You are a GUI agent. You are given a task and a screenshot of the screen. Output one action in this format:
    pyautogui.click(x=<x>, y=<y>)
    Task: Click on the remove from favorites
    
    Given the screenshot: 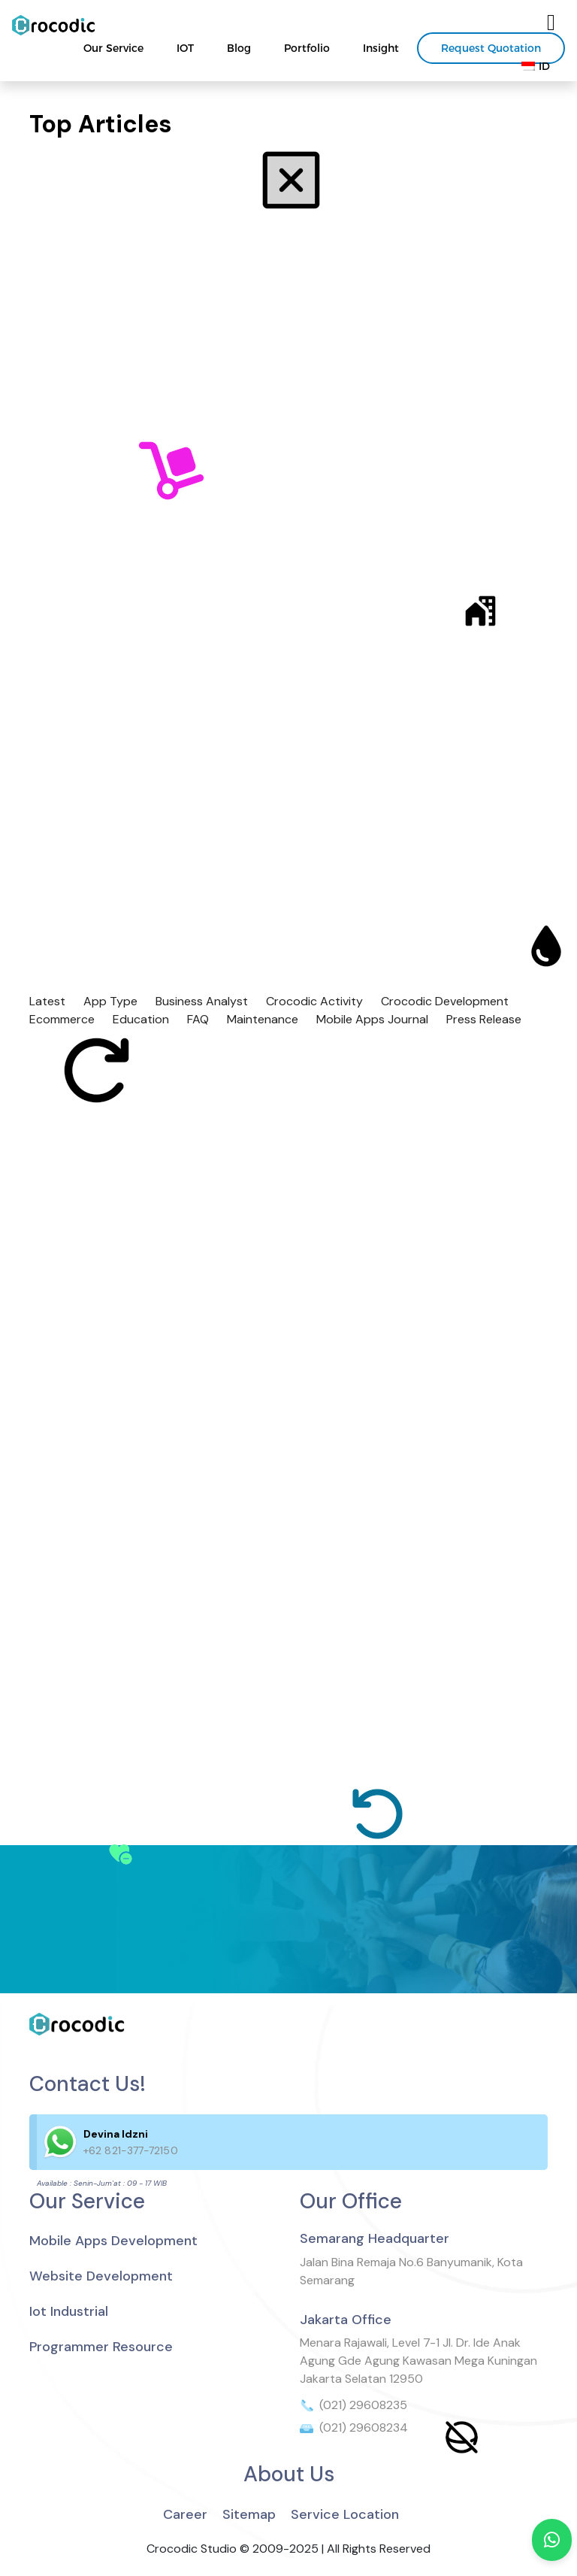 What is the action you would take?
    pyautogui.click(x=120, y=1853)
    